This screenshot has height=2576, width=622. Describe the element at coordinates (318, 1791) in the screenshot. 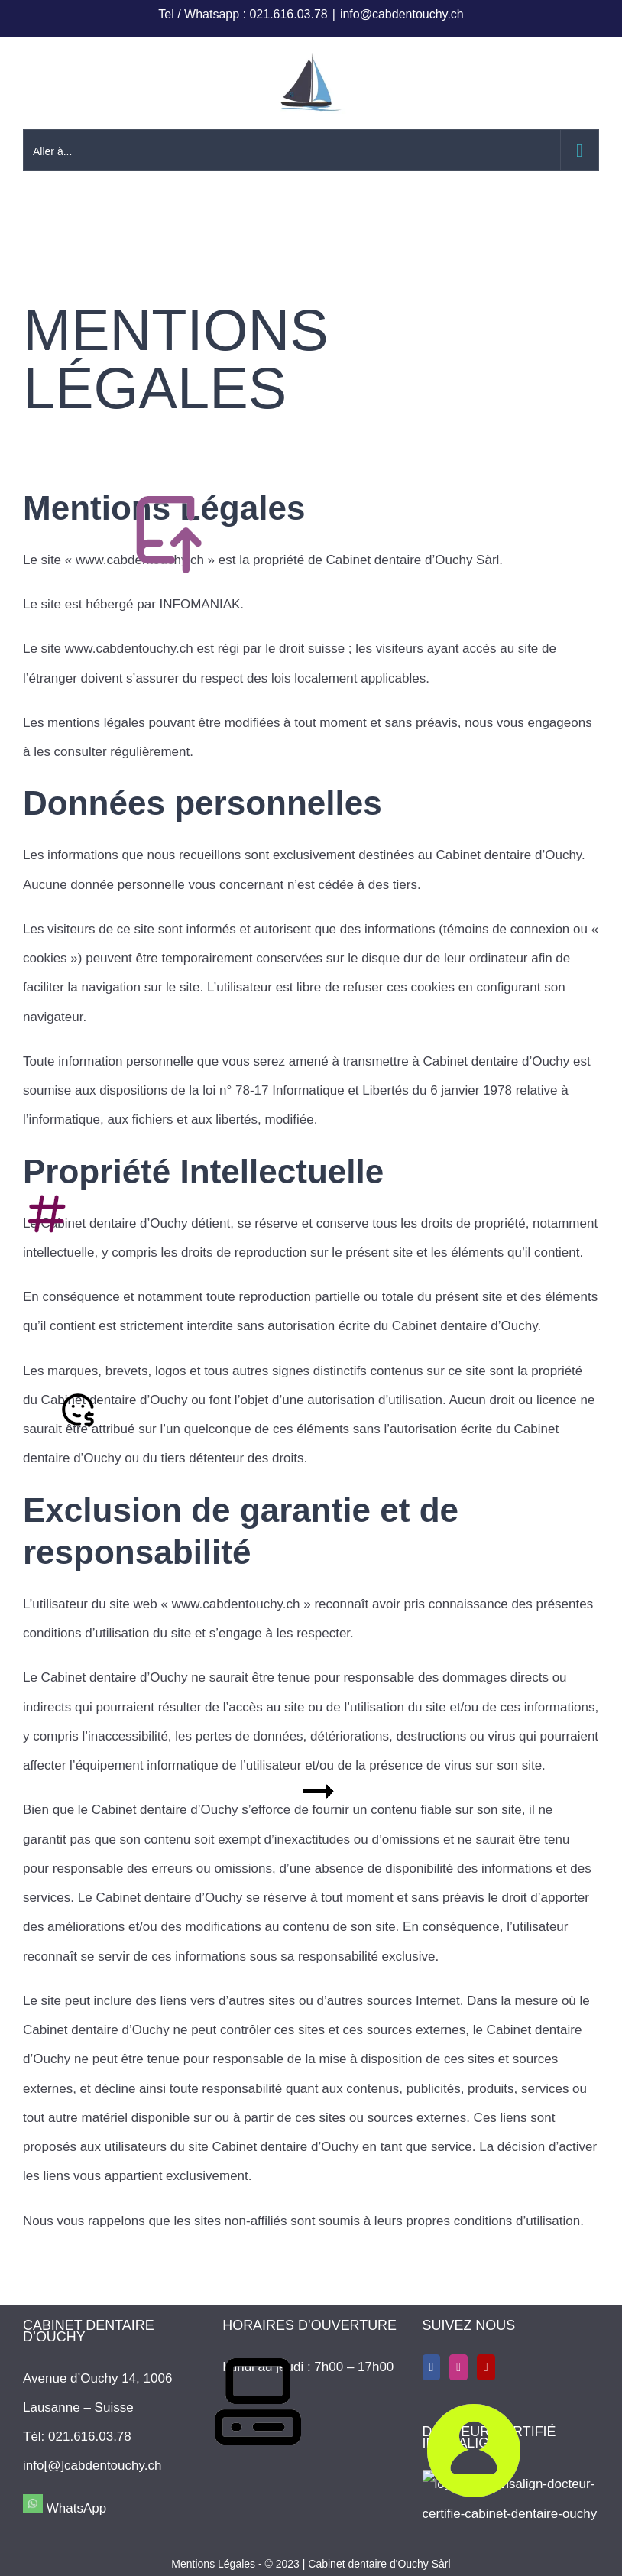

I see `proceed to the next step` at that location.